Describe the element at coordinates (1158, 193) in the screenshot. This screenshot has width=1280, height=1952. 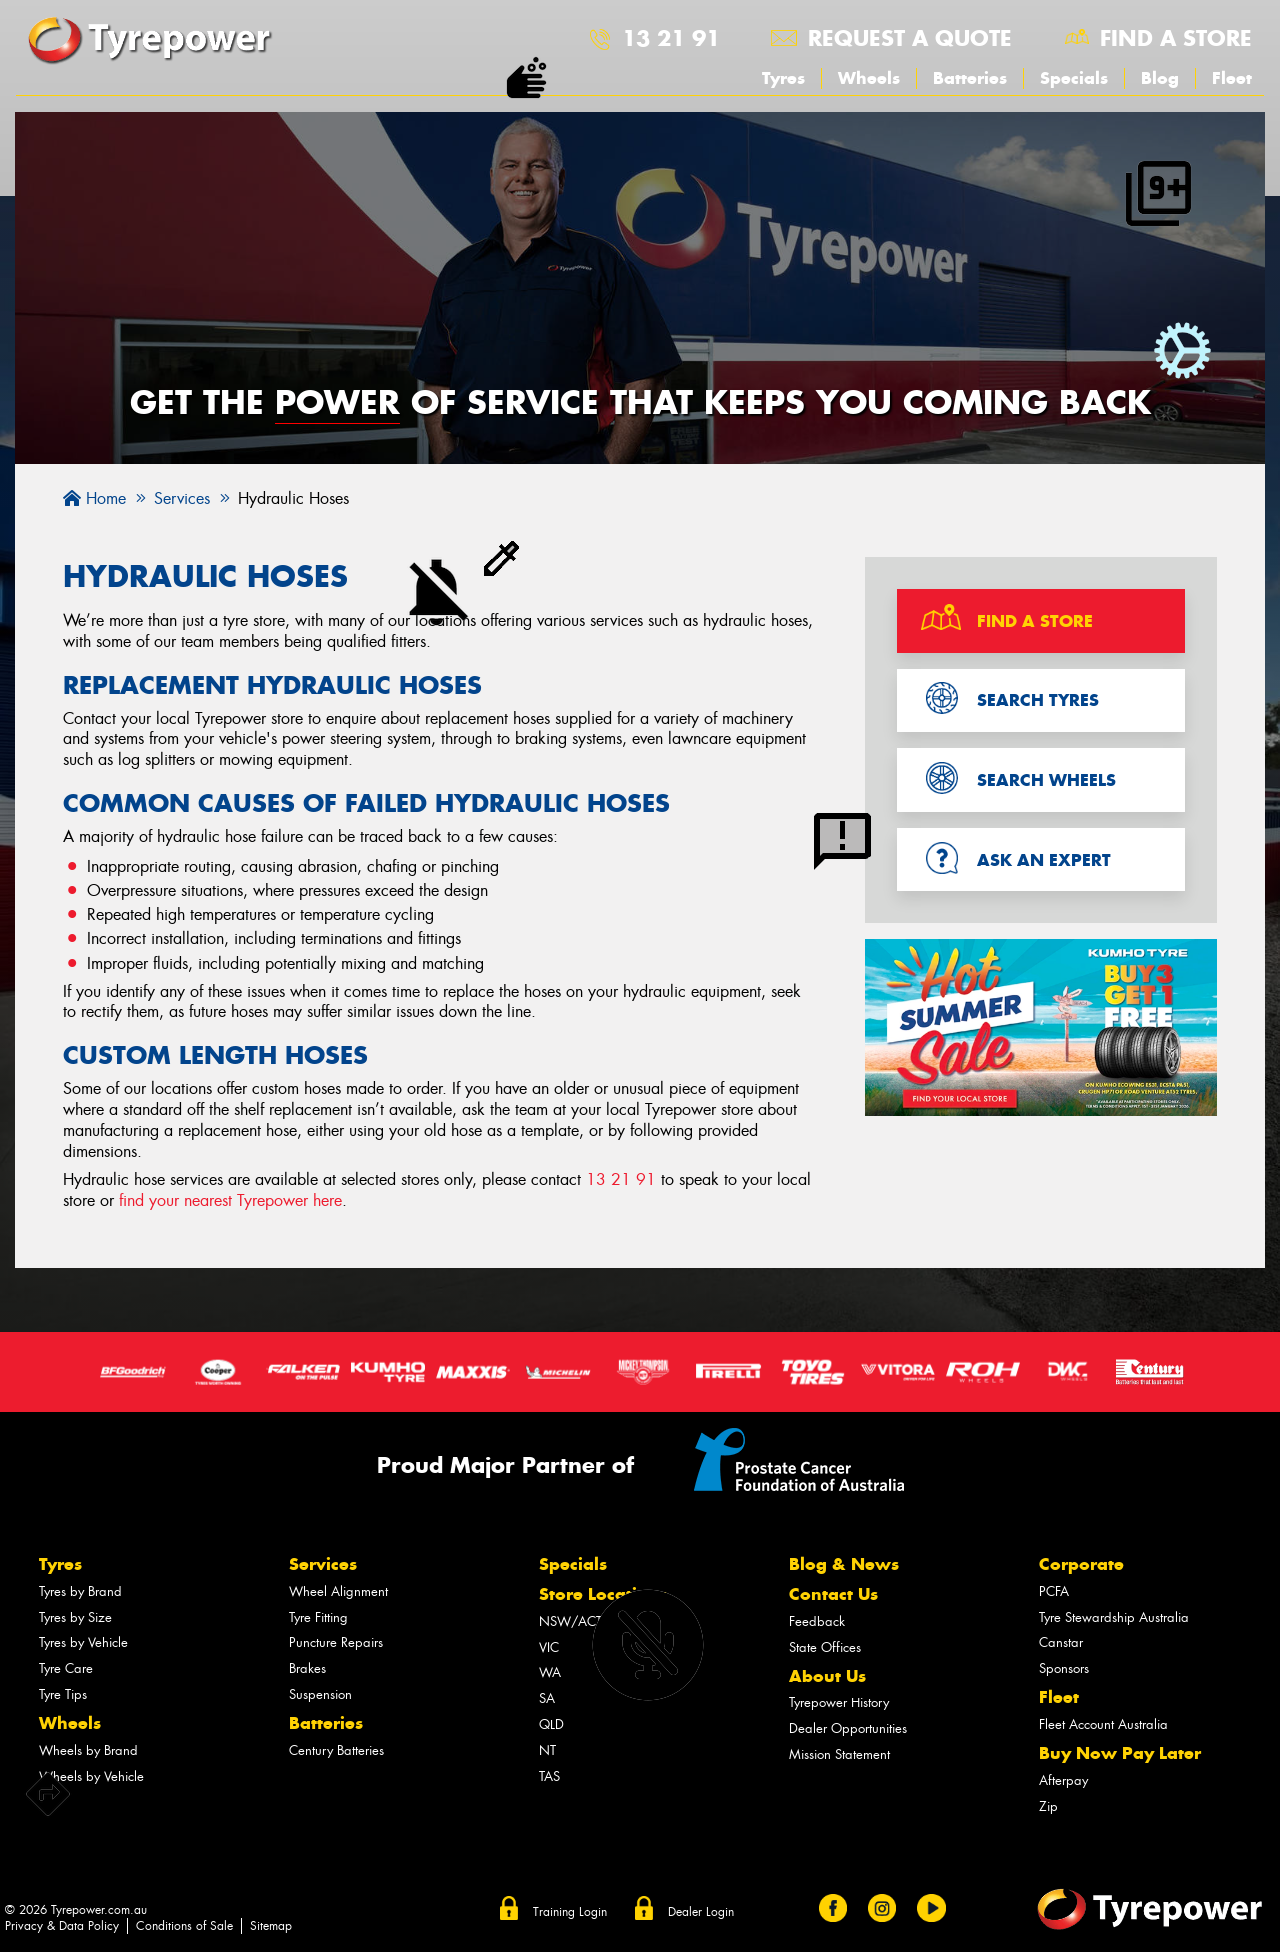
I see `indicates 9 or more items in a stack or collection` at that location.